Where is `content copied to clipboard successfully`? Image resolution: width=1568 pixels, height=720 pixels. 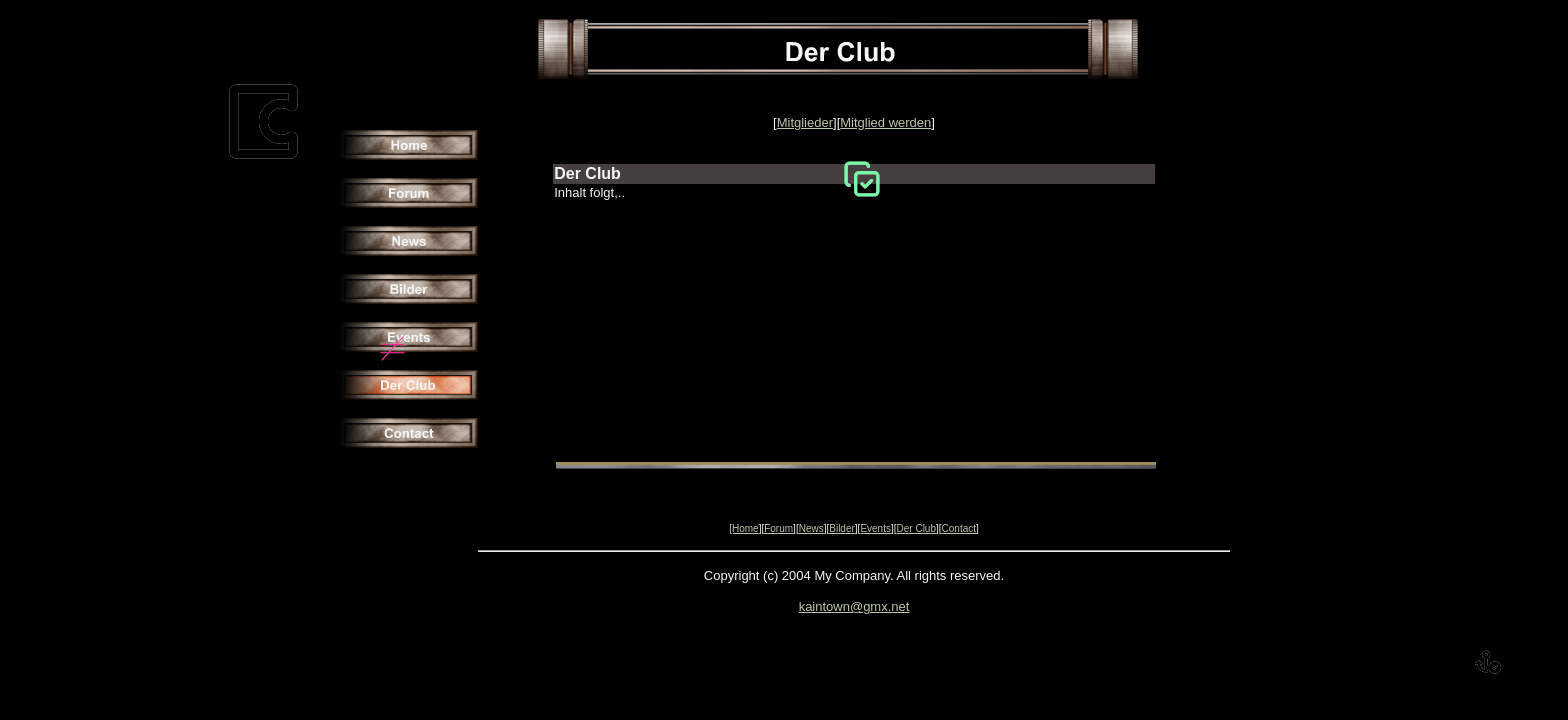
content copied to clipboard successfully is located at coordinates (862, 179).